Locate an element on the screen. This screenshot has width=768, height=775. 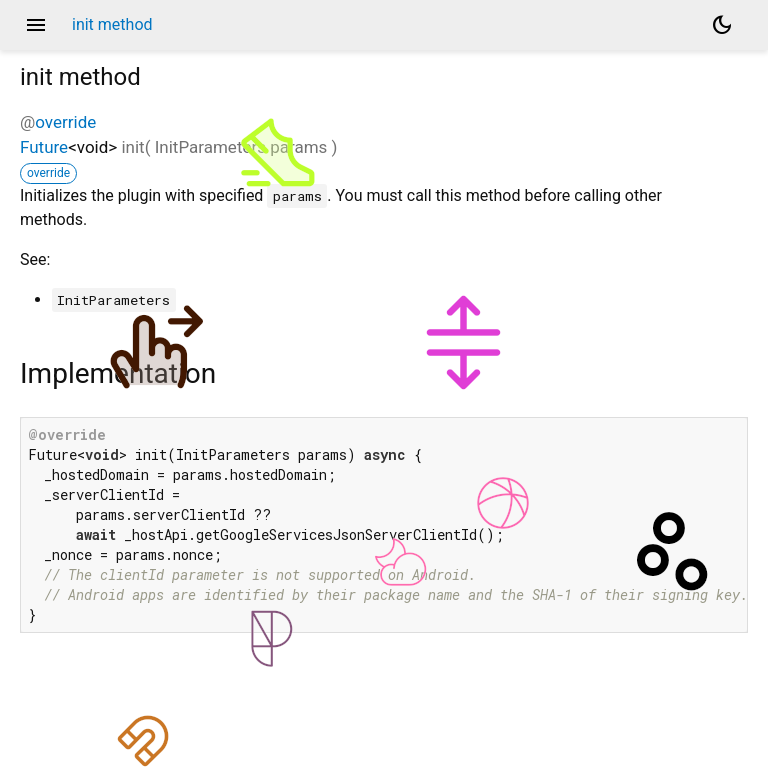
activate magnetic snap or alignment is located at coordinates (144, 740).